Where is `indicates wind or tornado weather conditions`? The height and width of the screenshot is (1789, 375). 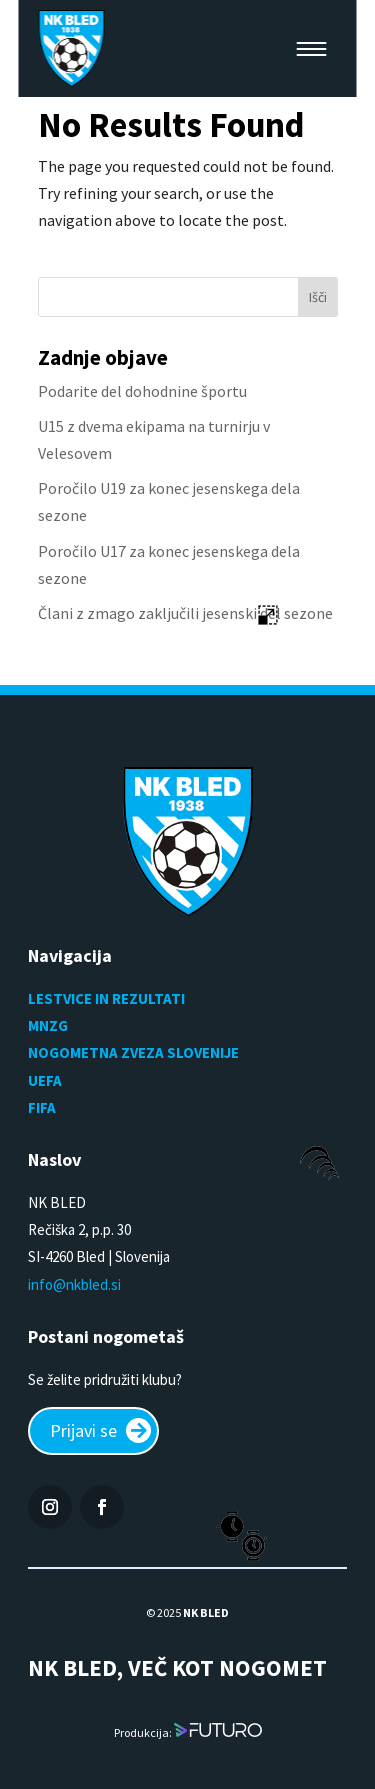
indicates wind or tornado weather conditions is located at coordinates (319, 1163).